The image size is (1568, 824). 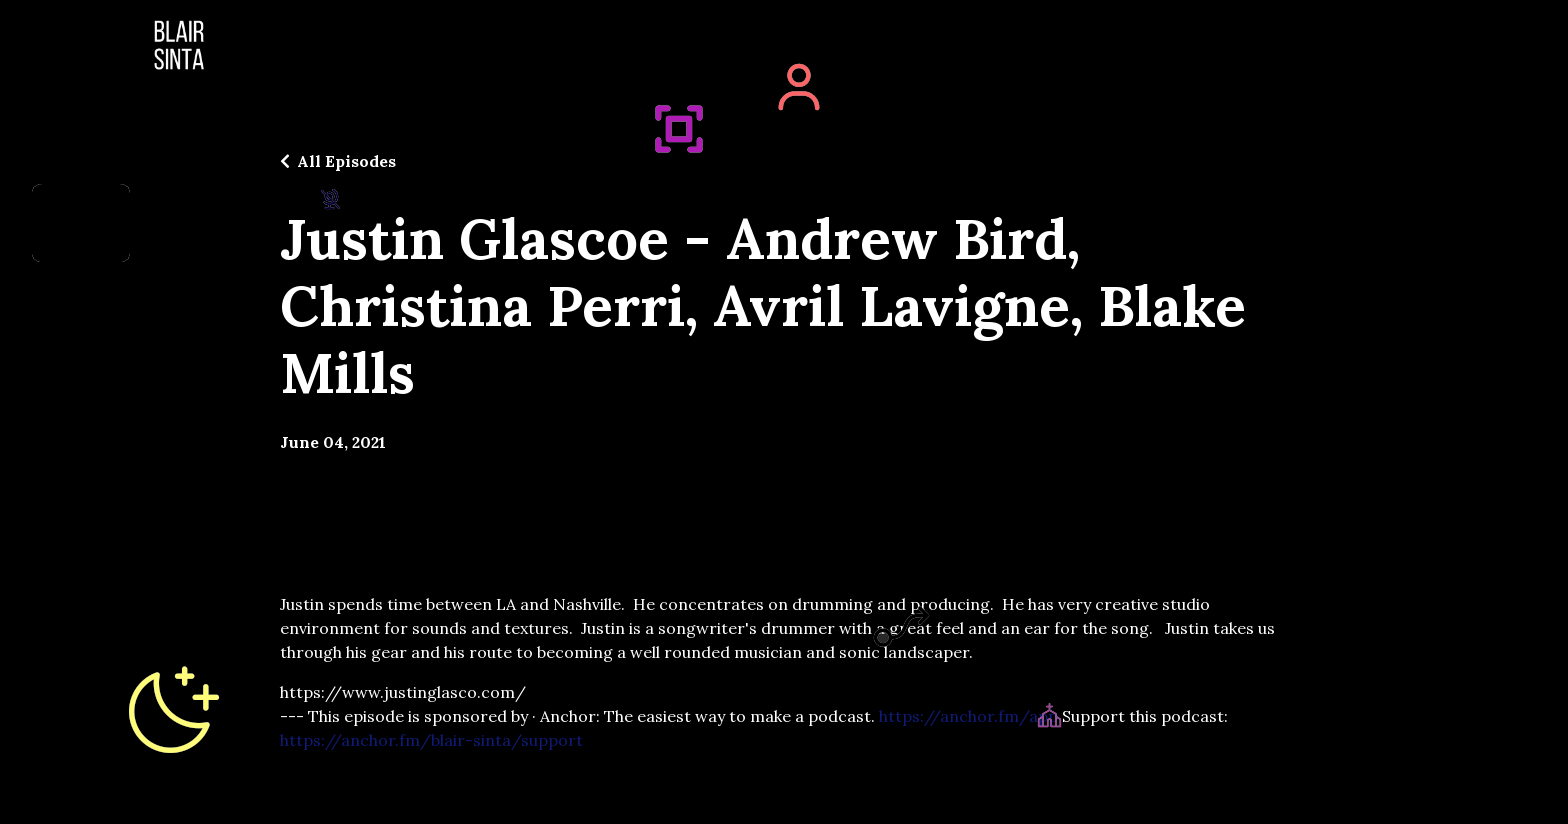 What do you see at coordinates (799, 87) in the screenshot?
I see `view your profile` at bounding box center [799, 87].